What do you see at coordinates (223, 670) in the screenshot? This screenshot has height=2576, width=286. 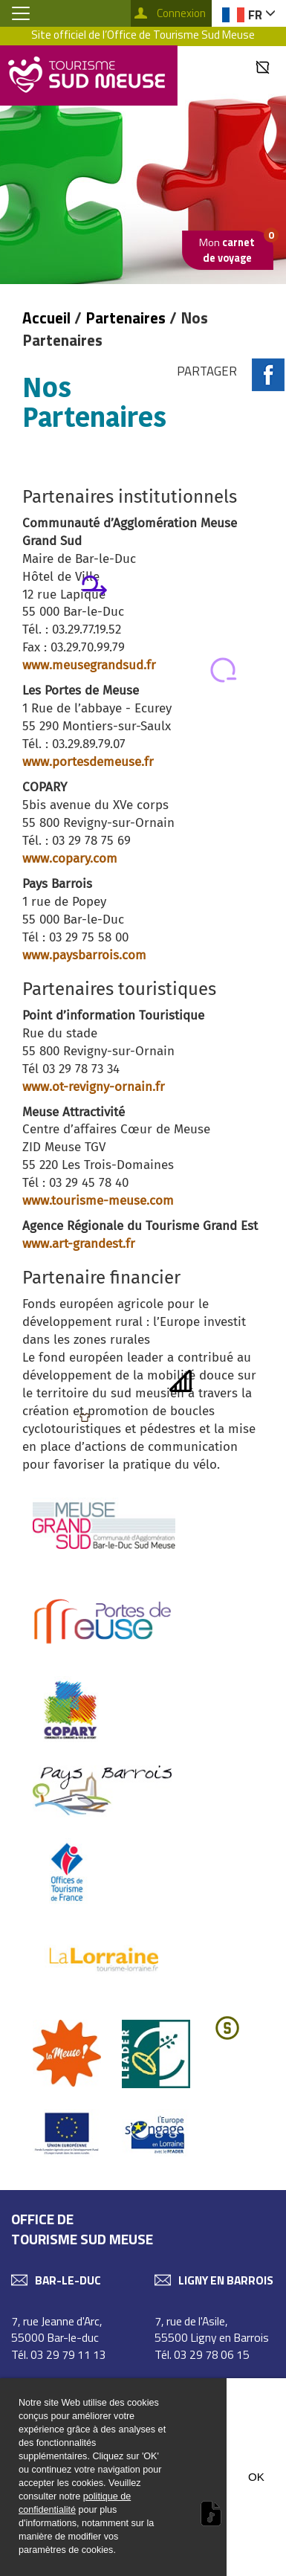 I see `remove item from a list or collection` at bounding box center [223, 670].